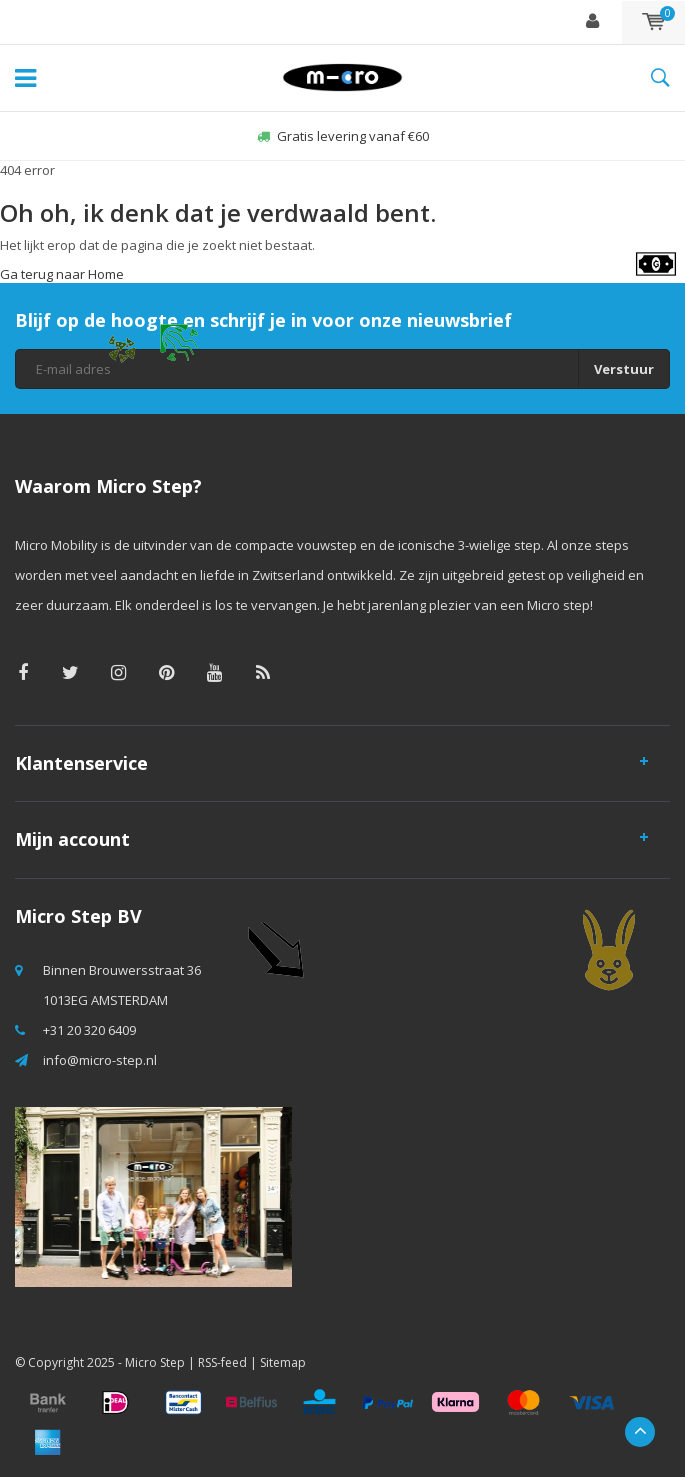 Image resolution: width=685 pixels, height=1477 pixels. Describe the element at coordinates (276, 950) in the screenshot. I see `move object to bottom-right corner` at that location.